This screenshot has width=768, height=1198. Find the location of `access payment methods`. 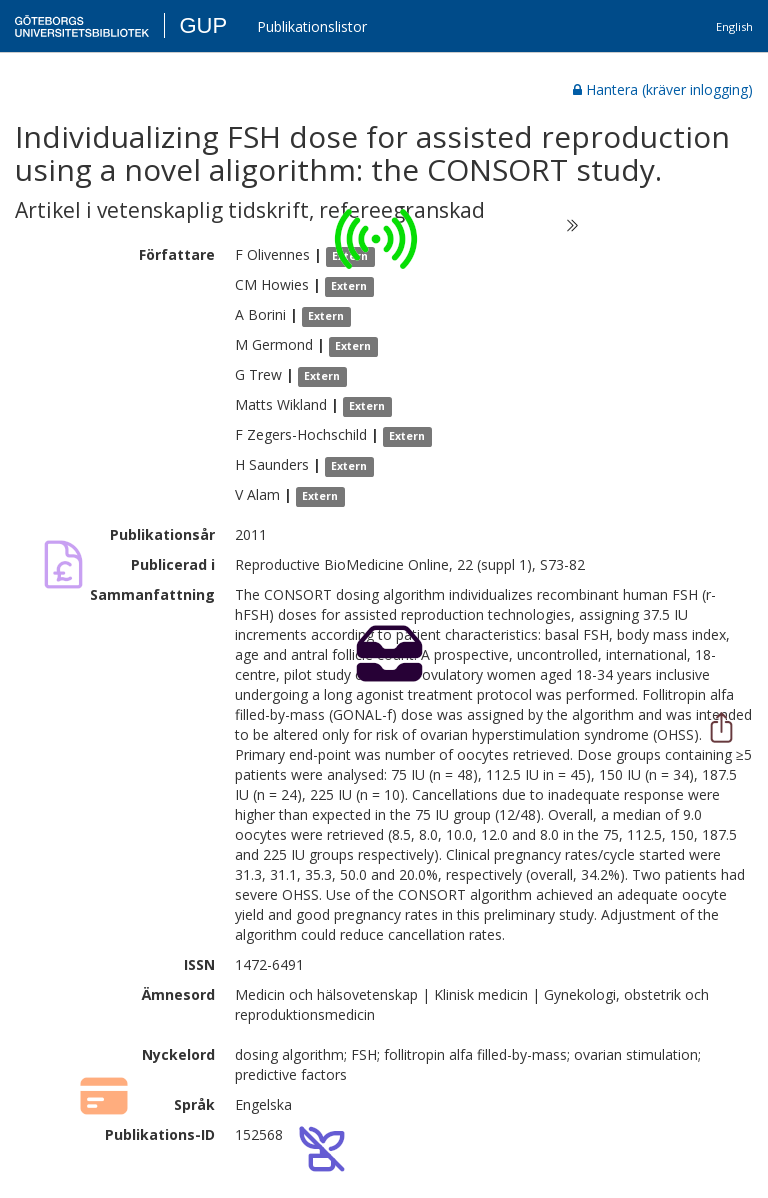

access payment methods is located at coordinates (104, 1096).